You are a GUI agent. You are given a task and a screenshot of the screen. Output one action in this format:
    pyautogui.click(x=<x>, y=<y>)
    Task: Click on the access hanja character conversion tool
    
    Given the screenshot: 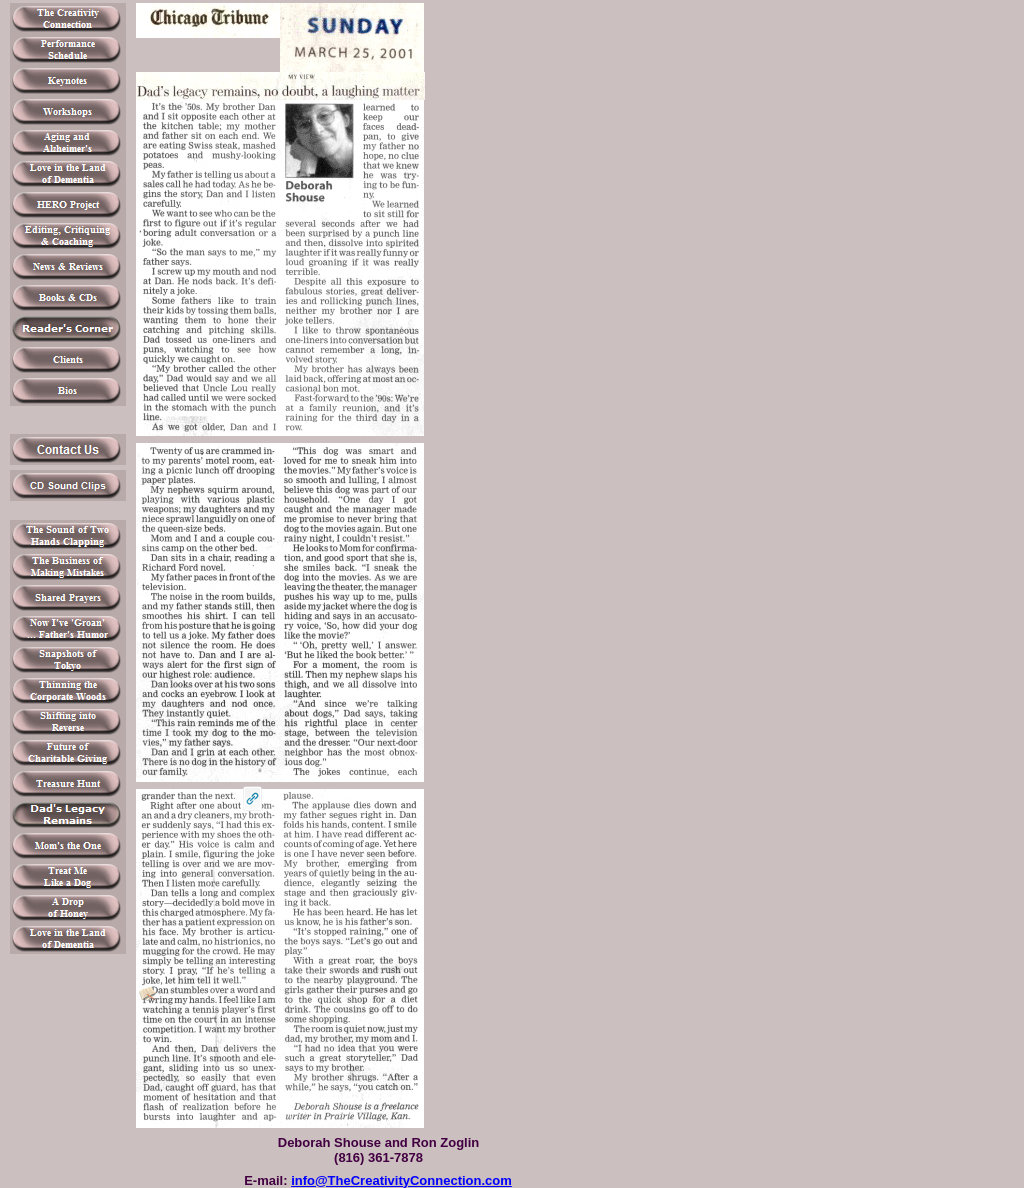 What is the action you would take?
    pyautogui.click(x=147, y=993)
    